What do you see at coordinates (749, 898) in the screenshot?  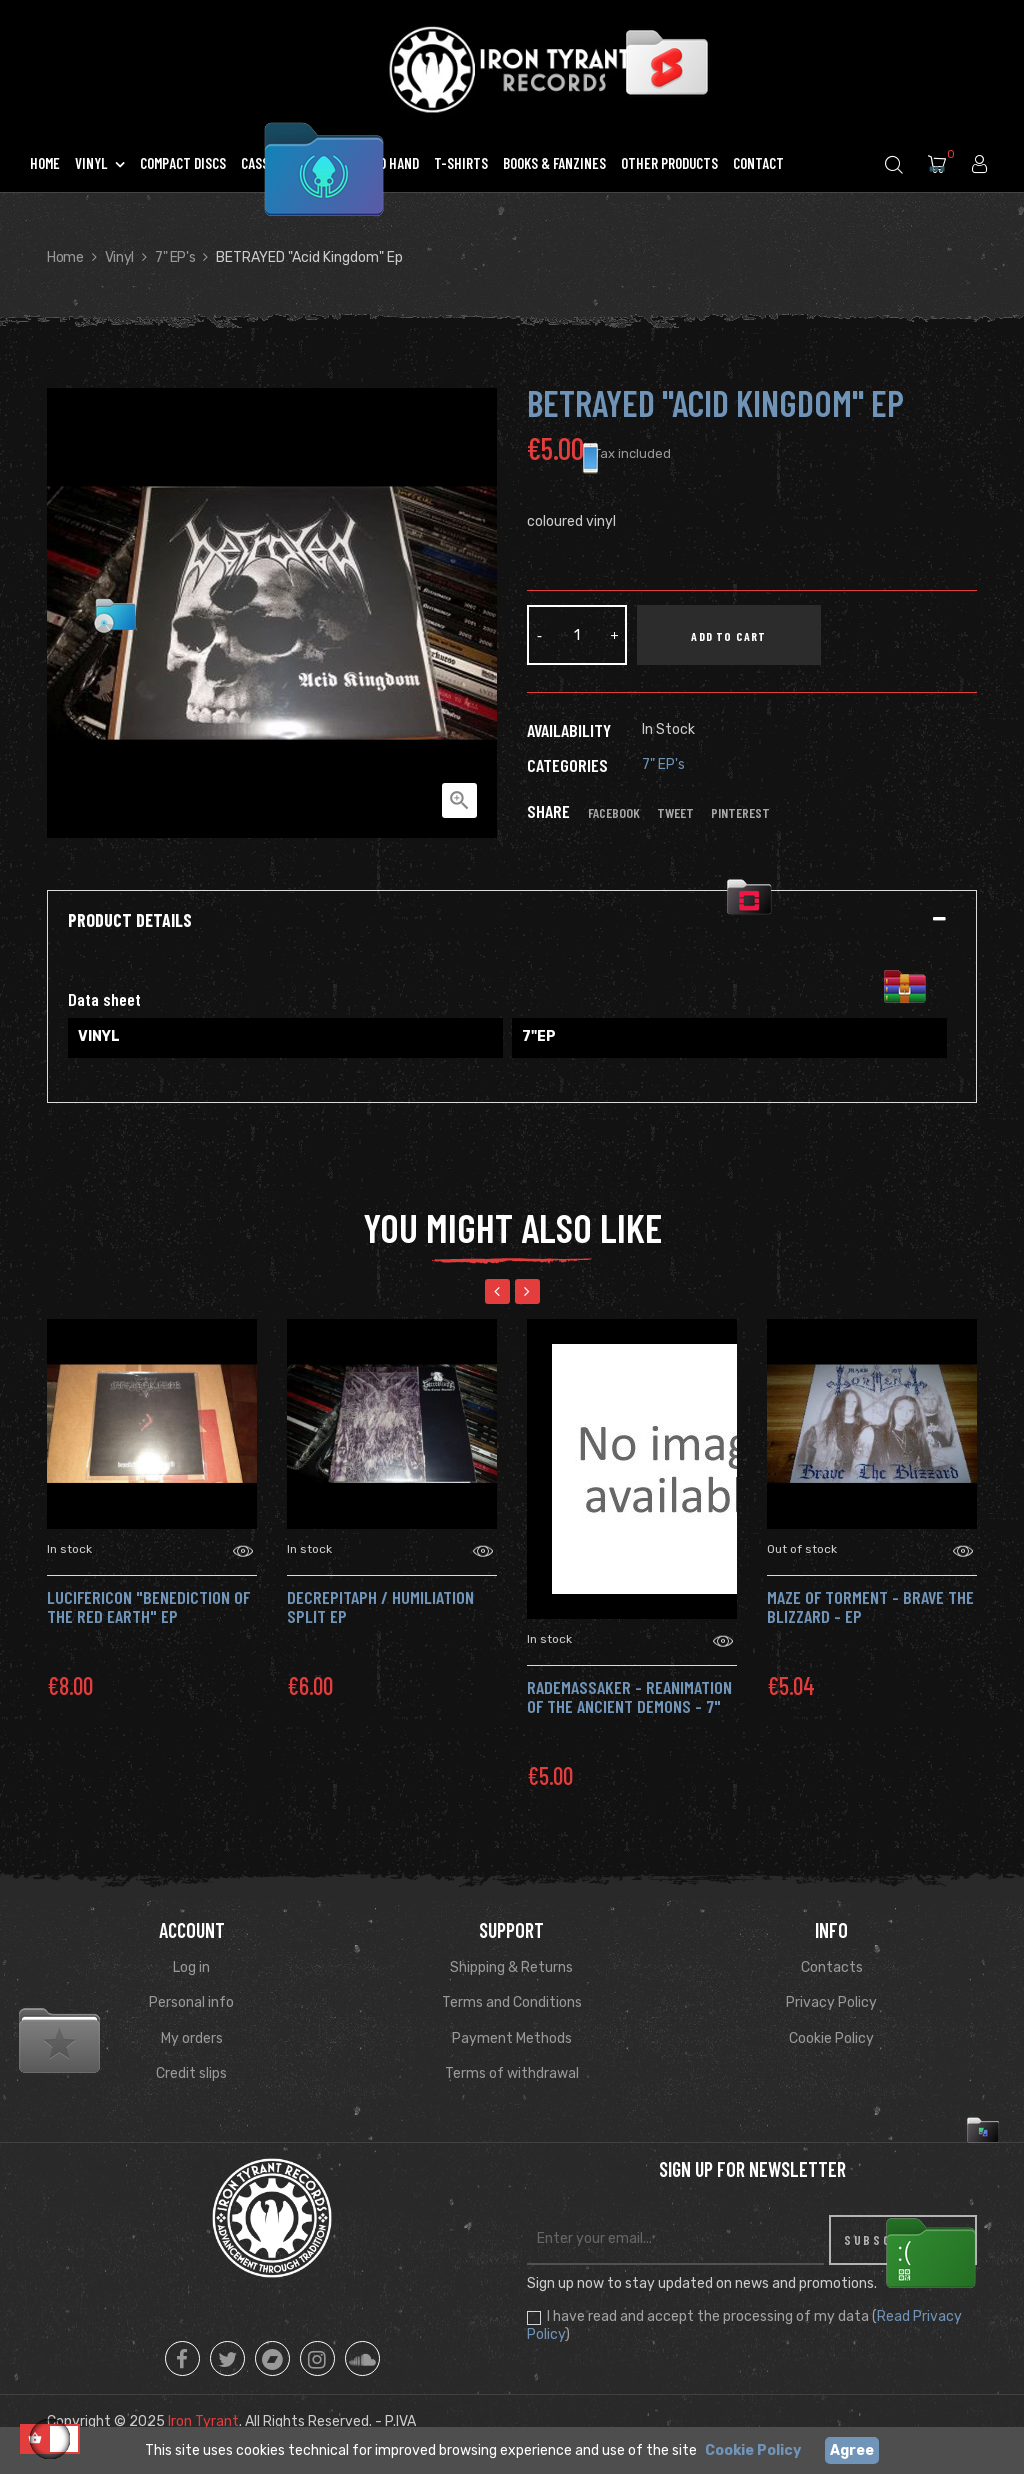 I see `open openstack project folder` at bounding box center [749, 898].